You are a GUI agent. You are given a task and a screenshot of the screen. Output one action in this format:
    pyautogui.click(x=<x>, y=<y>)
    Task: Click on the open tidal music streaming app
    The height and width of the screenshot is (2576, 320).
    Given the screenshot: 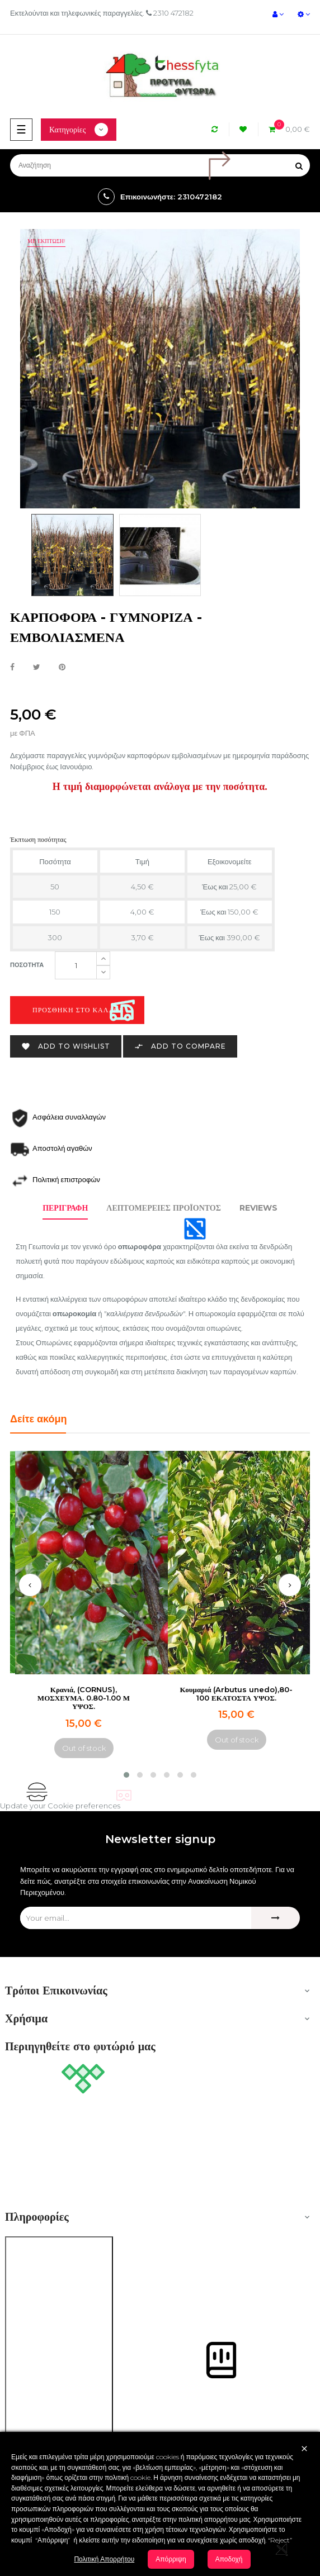 What is the action you would take?
    pyautogui.click(x=83, y=2077)
    